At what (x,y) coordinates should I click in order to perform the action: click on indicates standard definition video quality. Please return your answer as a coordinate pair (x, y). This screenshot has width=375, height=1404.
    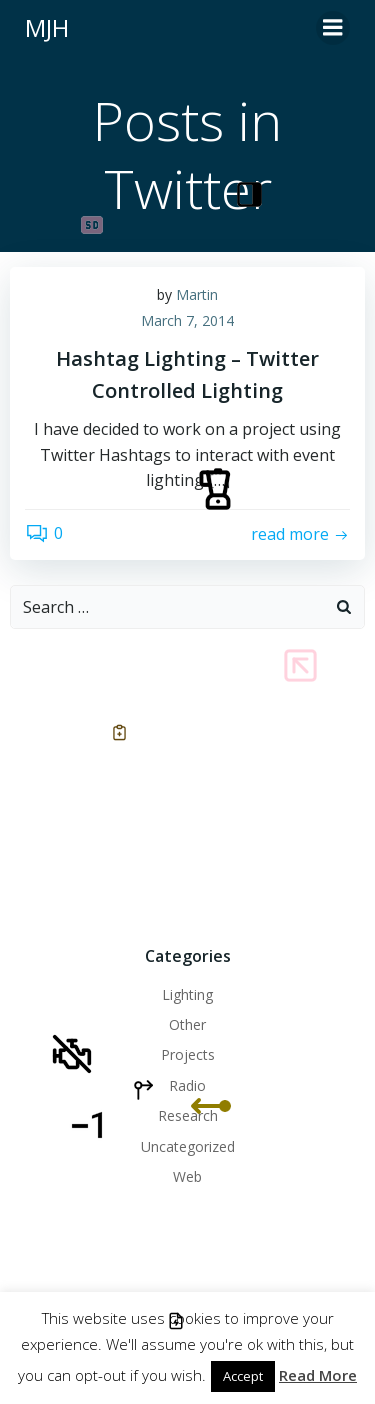
    Looking at the image, I should click on (92, 225).